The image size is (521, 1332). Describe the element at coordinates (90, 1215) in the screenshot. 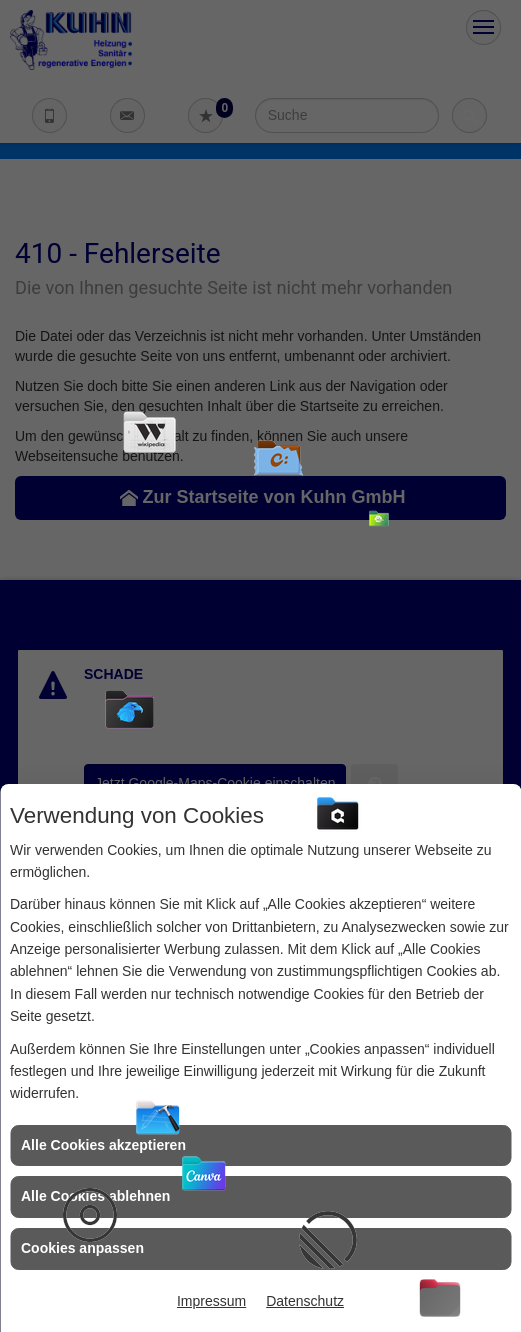

I see `indicates optical media such as a CD or DVD` at that location.